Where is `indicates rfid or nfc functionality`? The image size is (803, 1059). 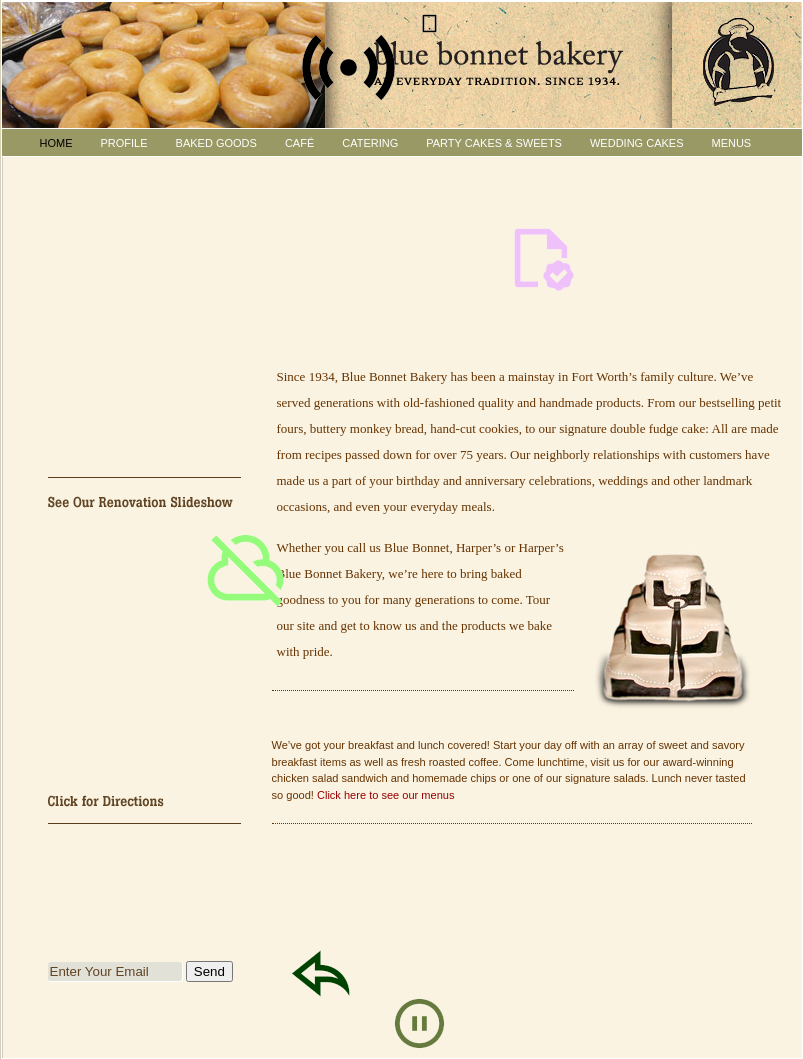 indicates rfid or nfc functionality is located at coordinates (348, 67).